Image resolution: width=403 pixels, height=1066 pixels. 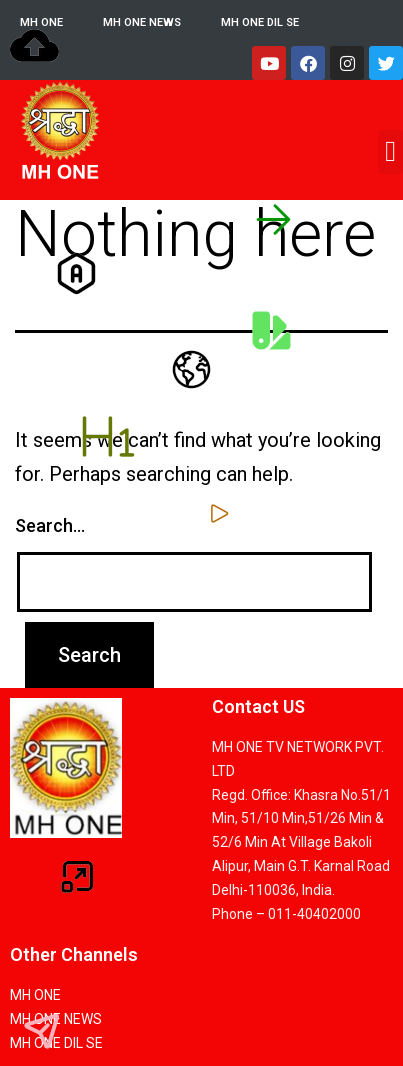 I want to click on select option A in a multi-choice interface, so click(x=76, y=273).